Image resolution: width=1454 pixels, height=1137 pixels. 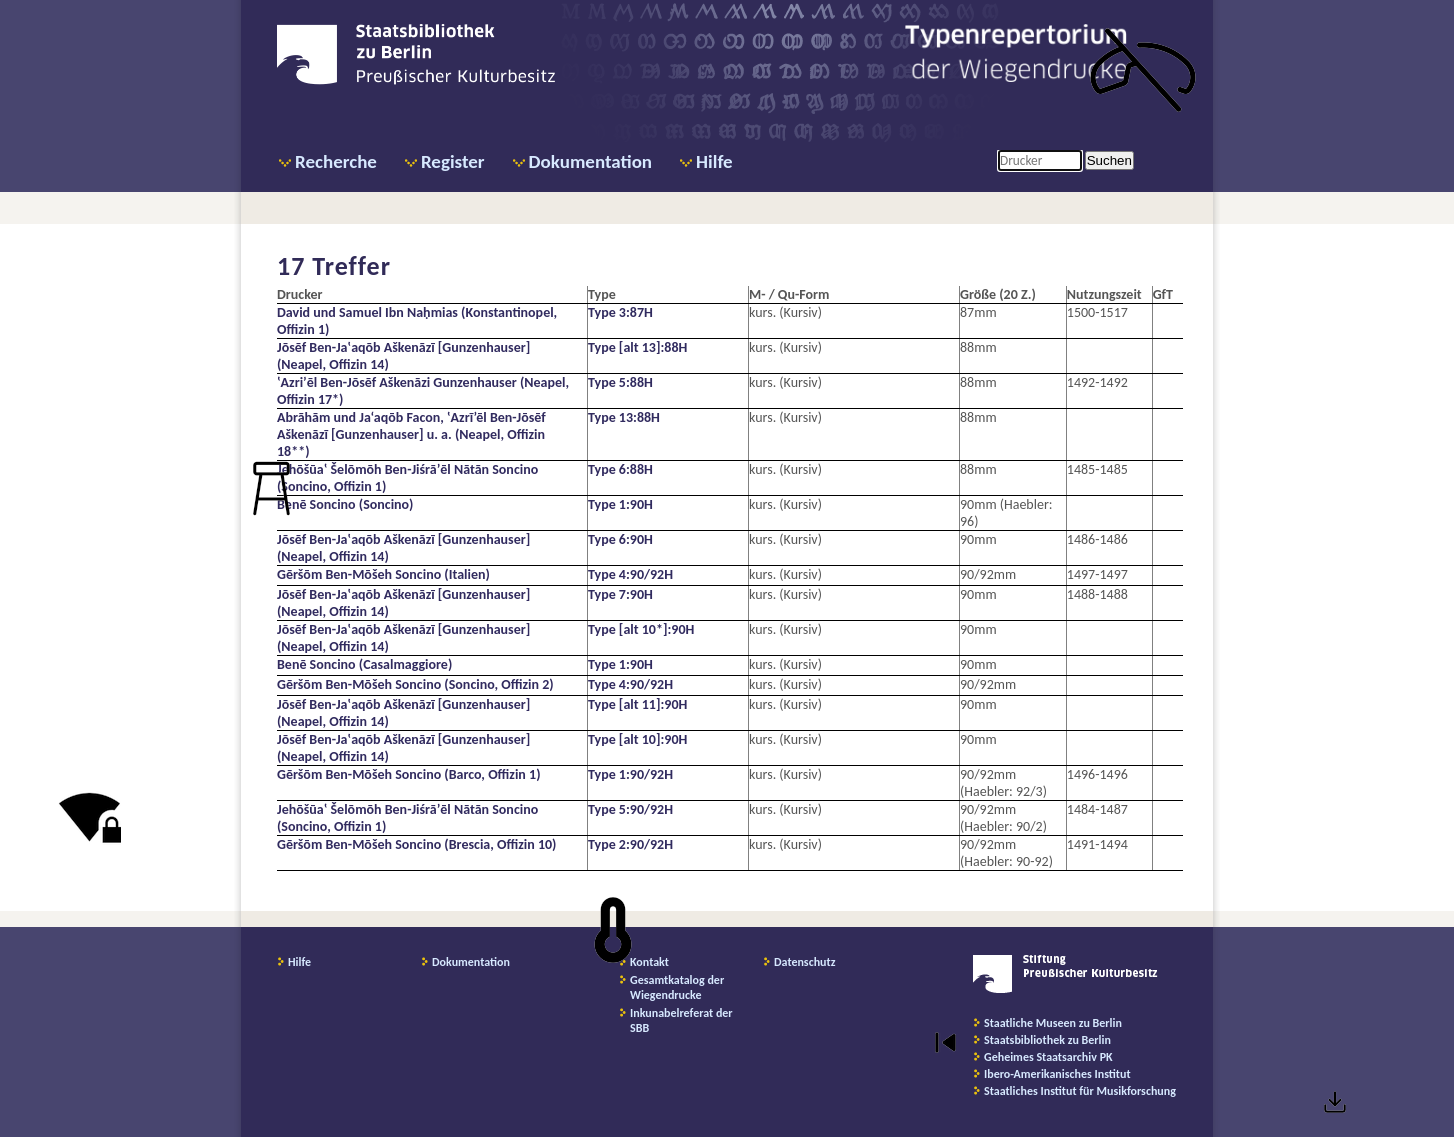 What do you see at coordinates (945, 1042) in the screenshot?
I see `skip to the previous track` at bounding box center [945, 1042].